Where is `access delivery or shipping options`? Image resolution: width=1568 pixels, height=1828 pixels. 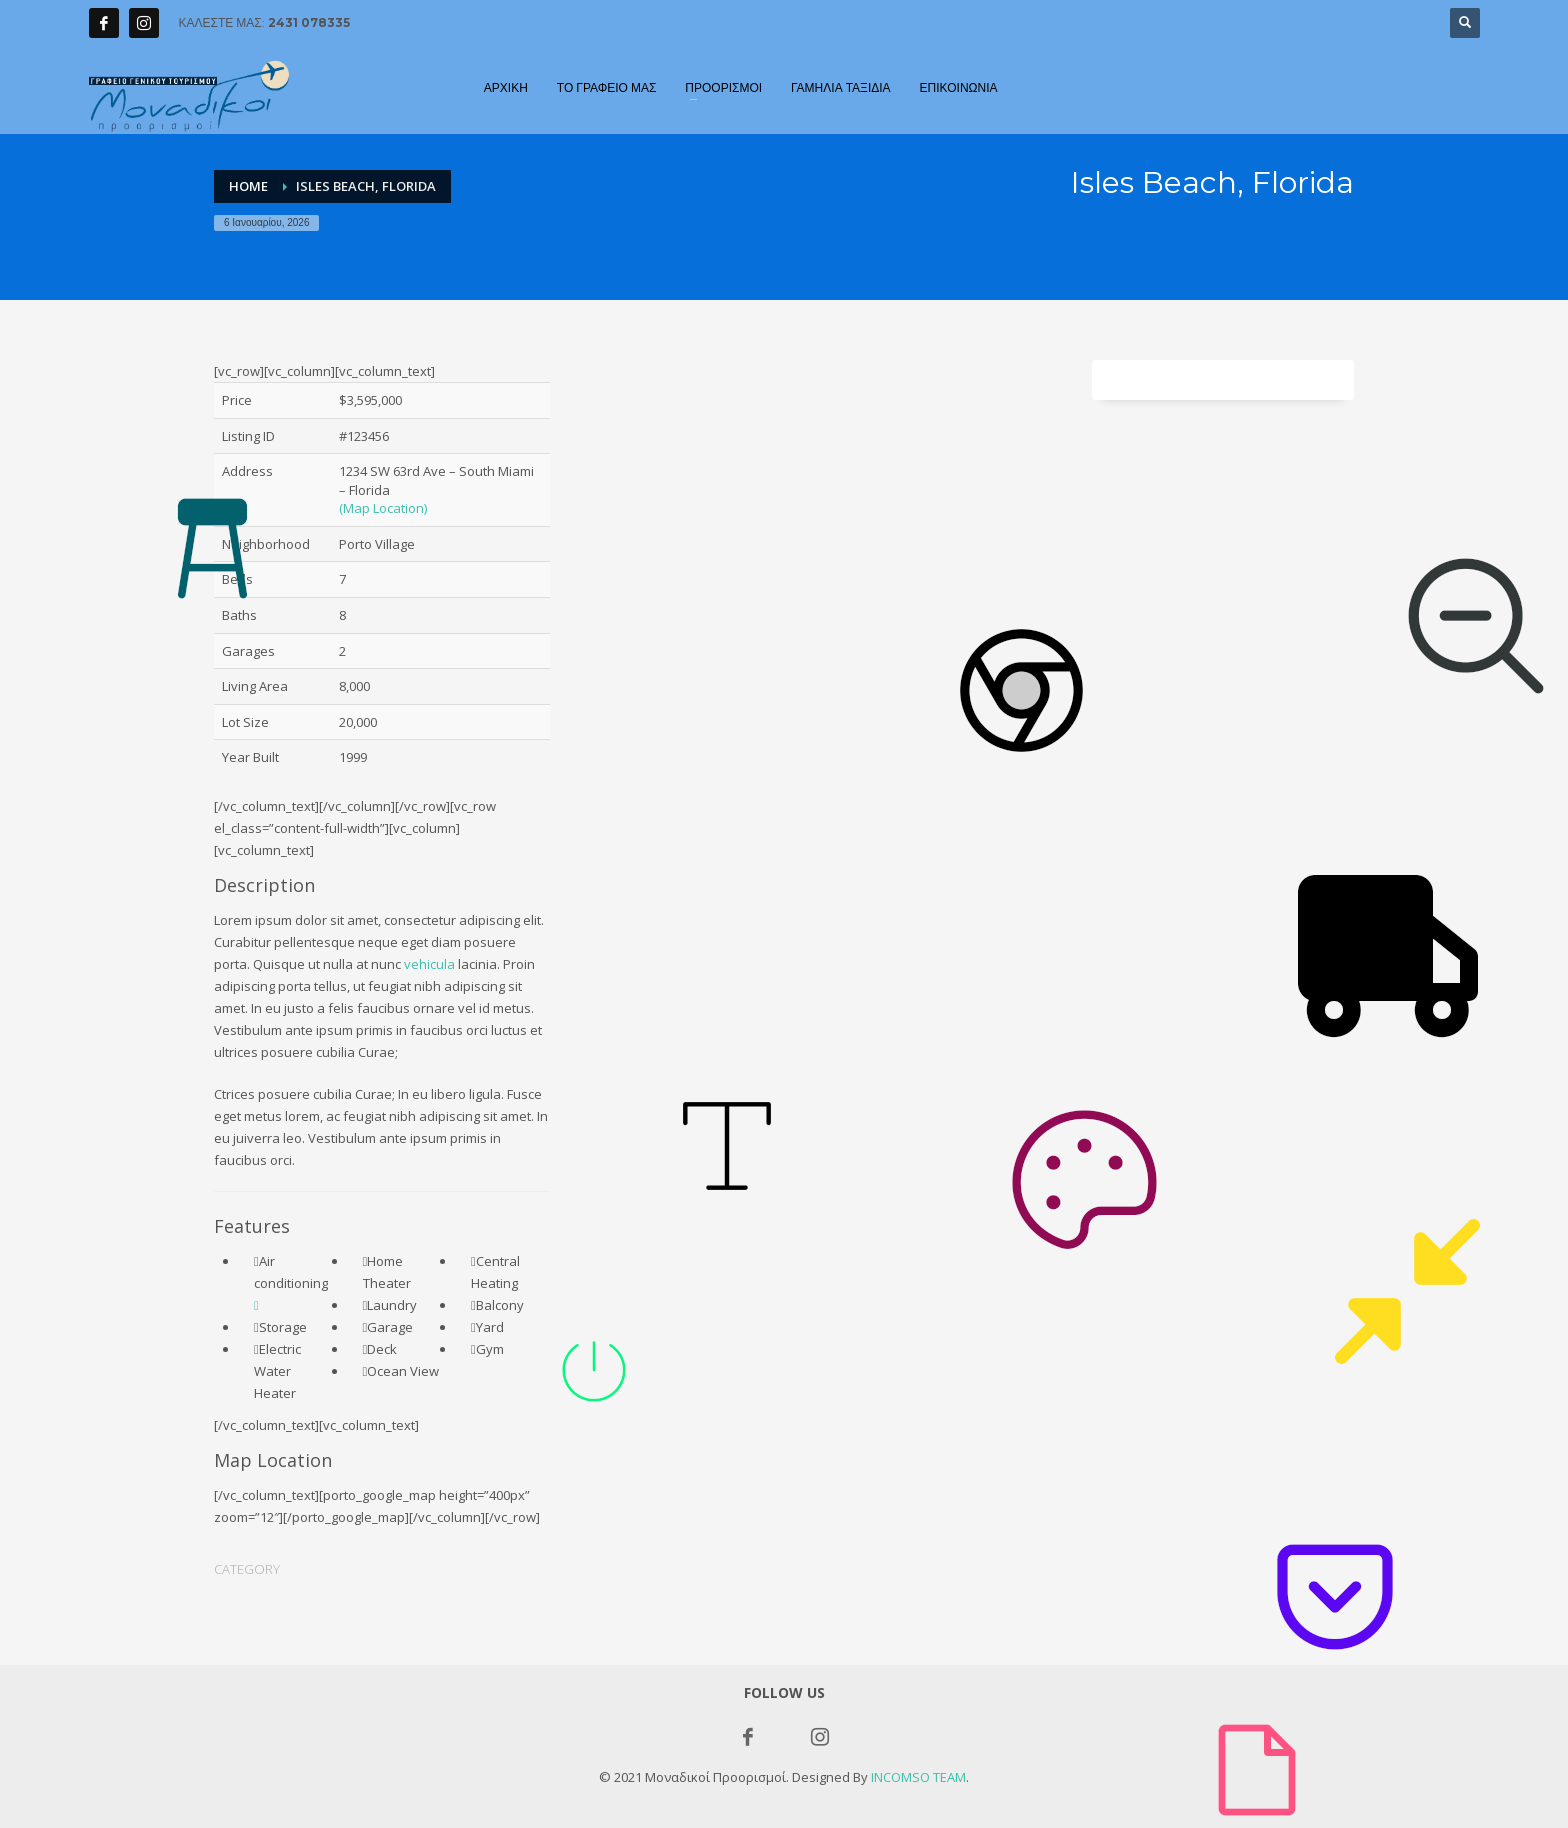 access delivery or shipping options is located at coordinates (1388, 956).